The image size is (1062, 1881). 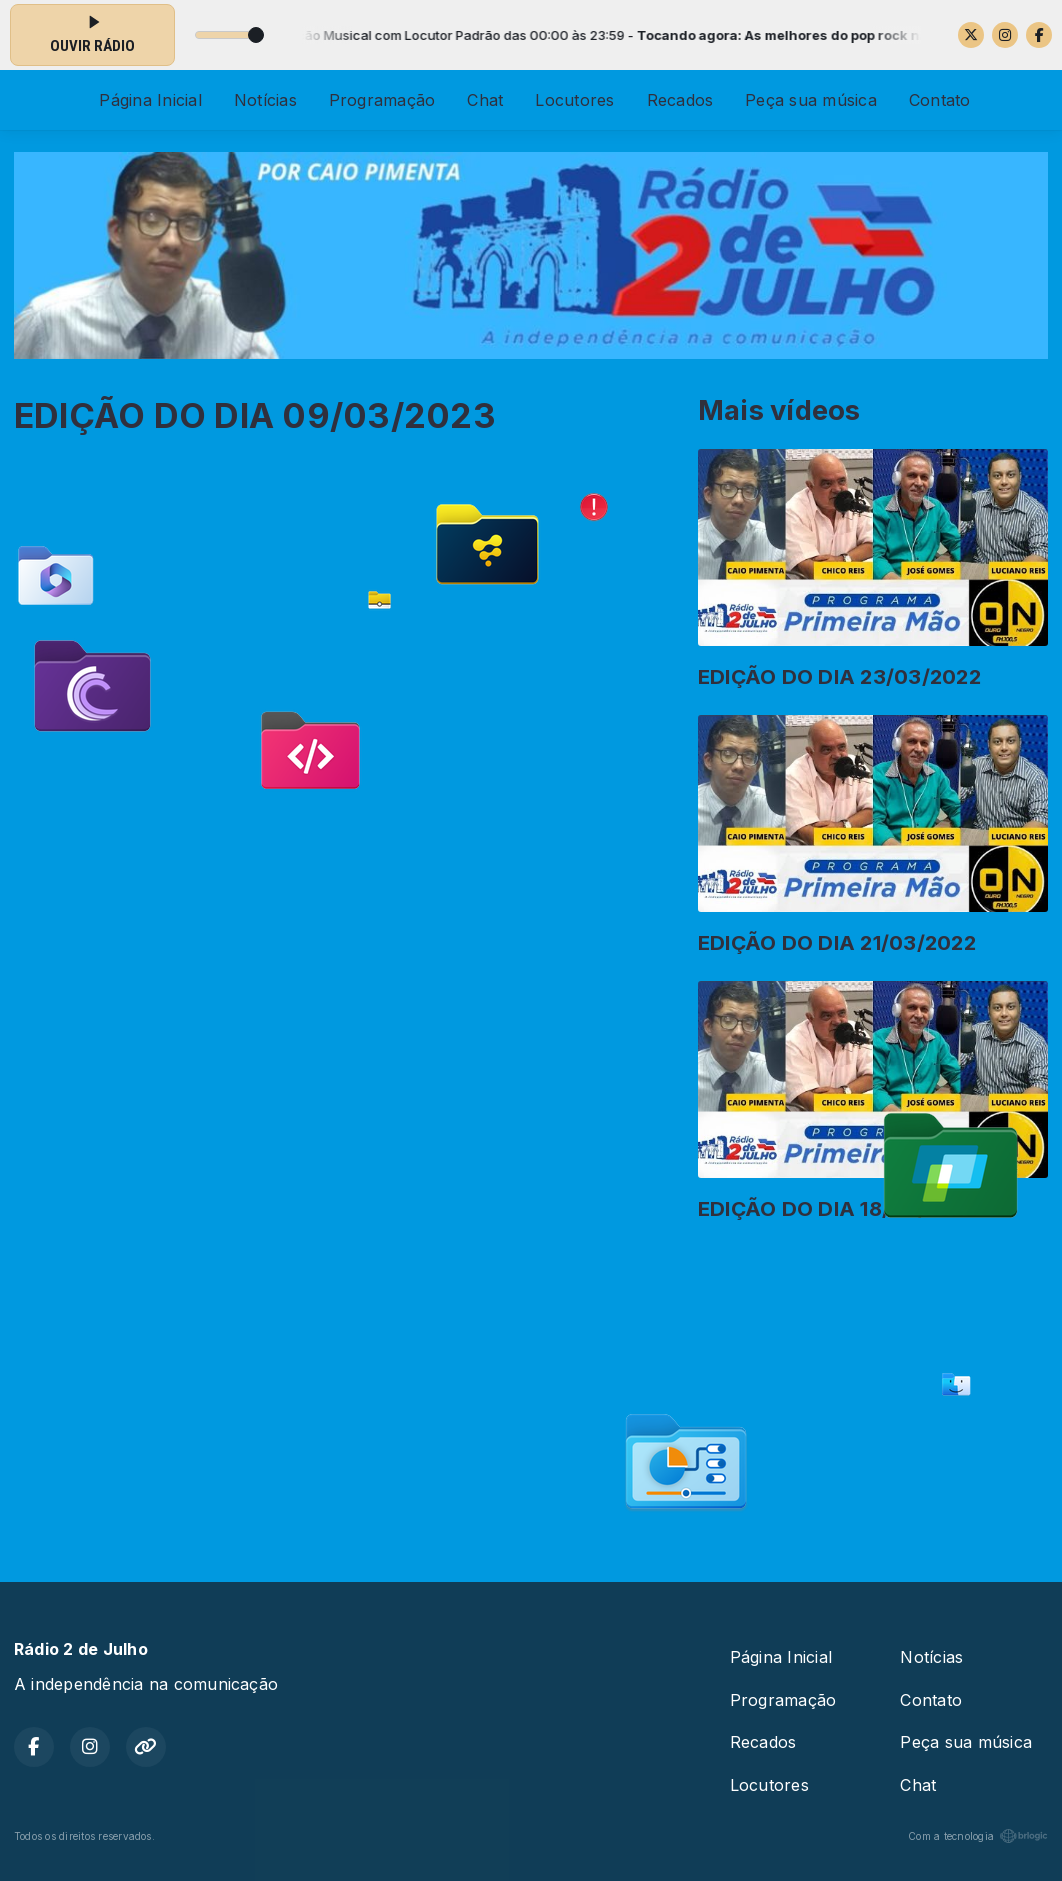 I want to click on open folder containing Pokémon-related files, so click(x=379, y=600).